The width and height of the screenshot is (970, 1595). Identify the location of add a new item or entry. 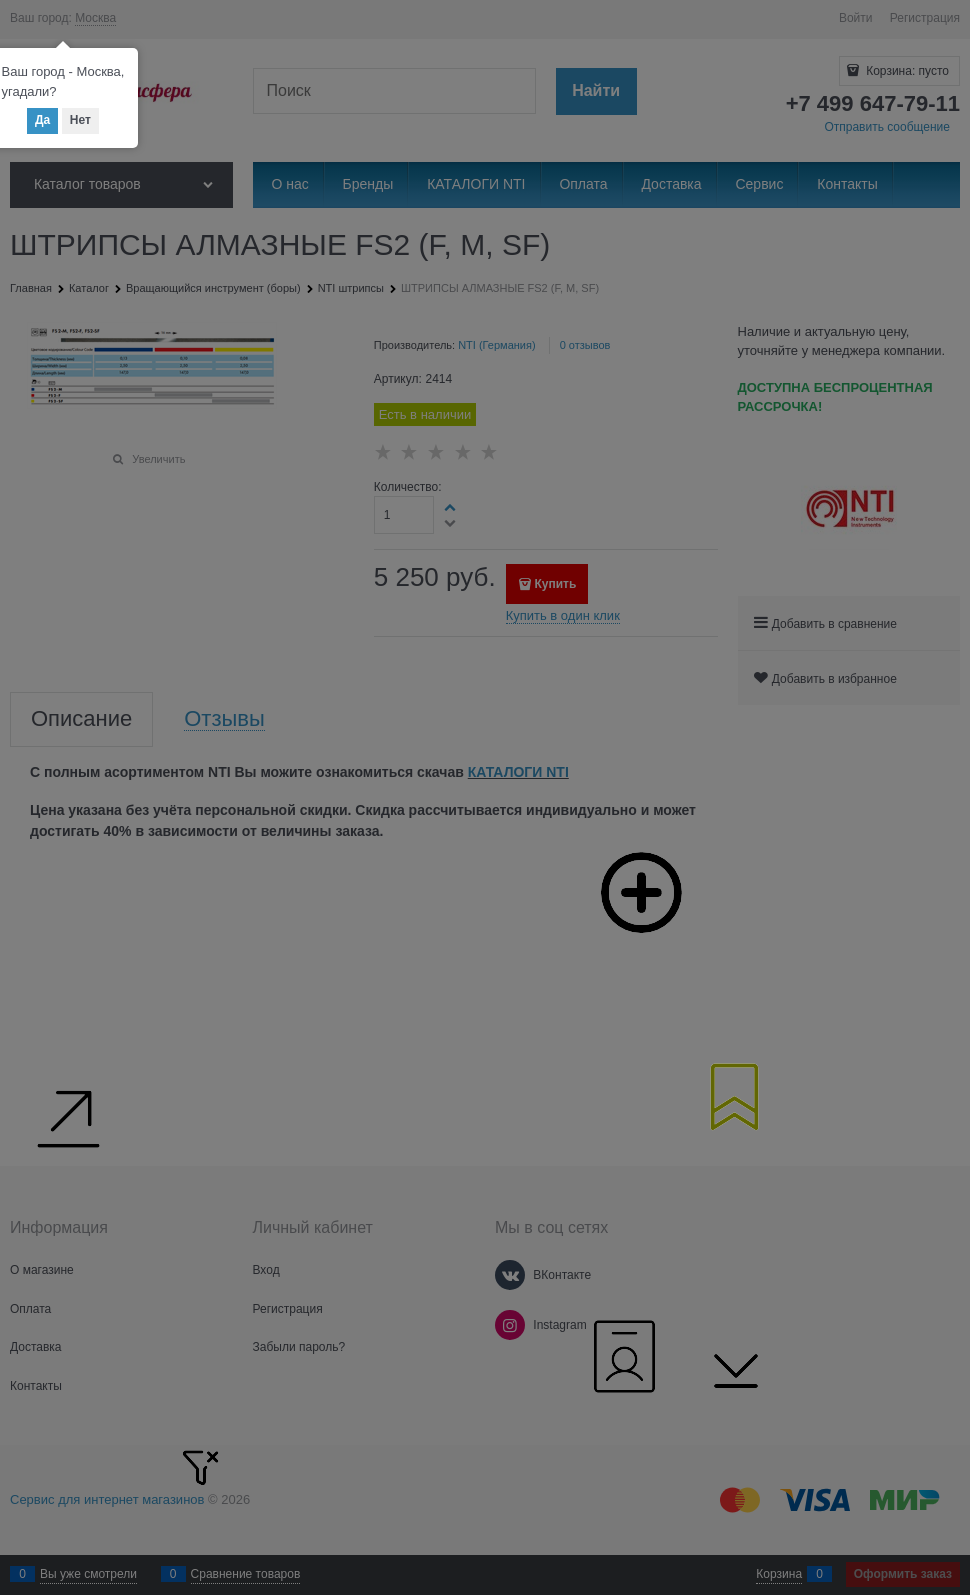
(641, 892).